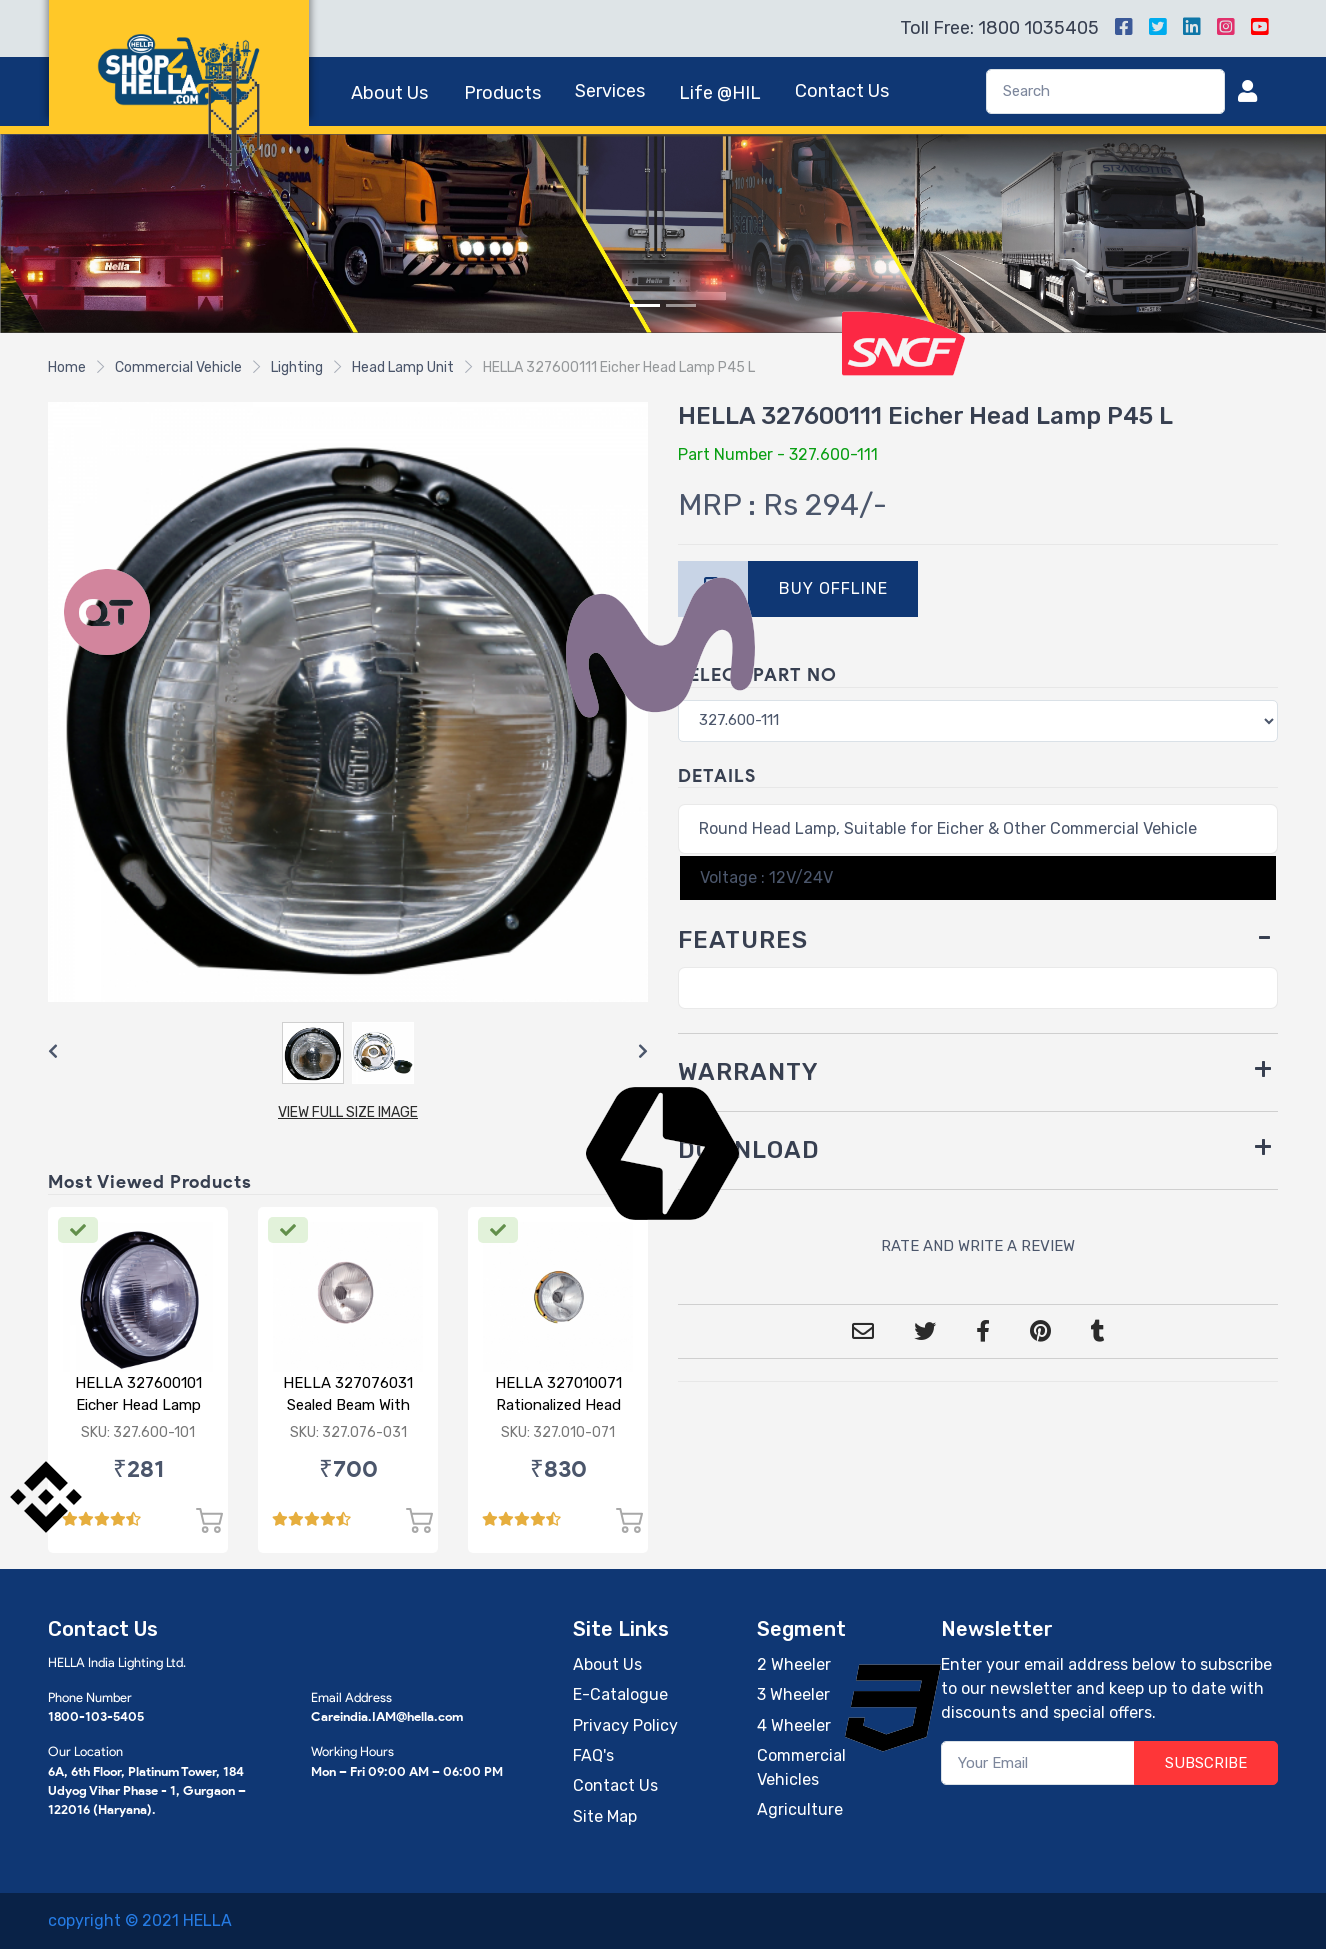  What do you see at coordinates (893, 1708) in the screenshot?
I see `CSS3 stylesheet language logo` at bounding box center [893, 1708].